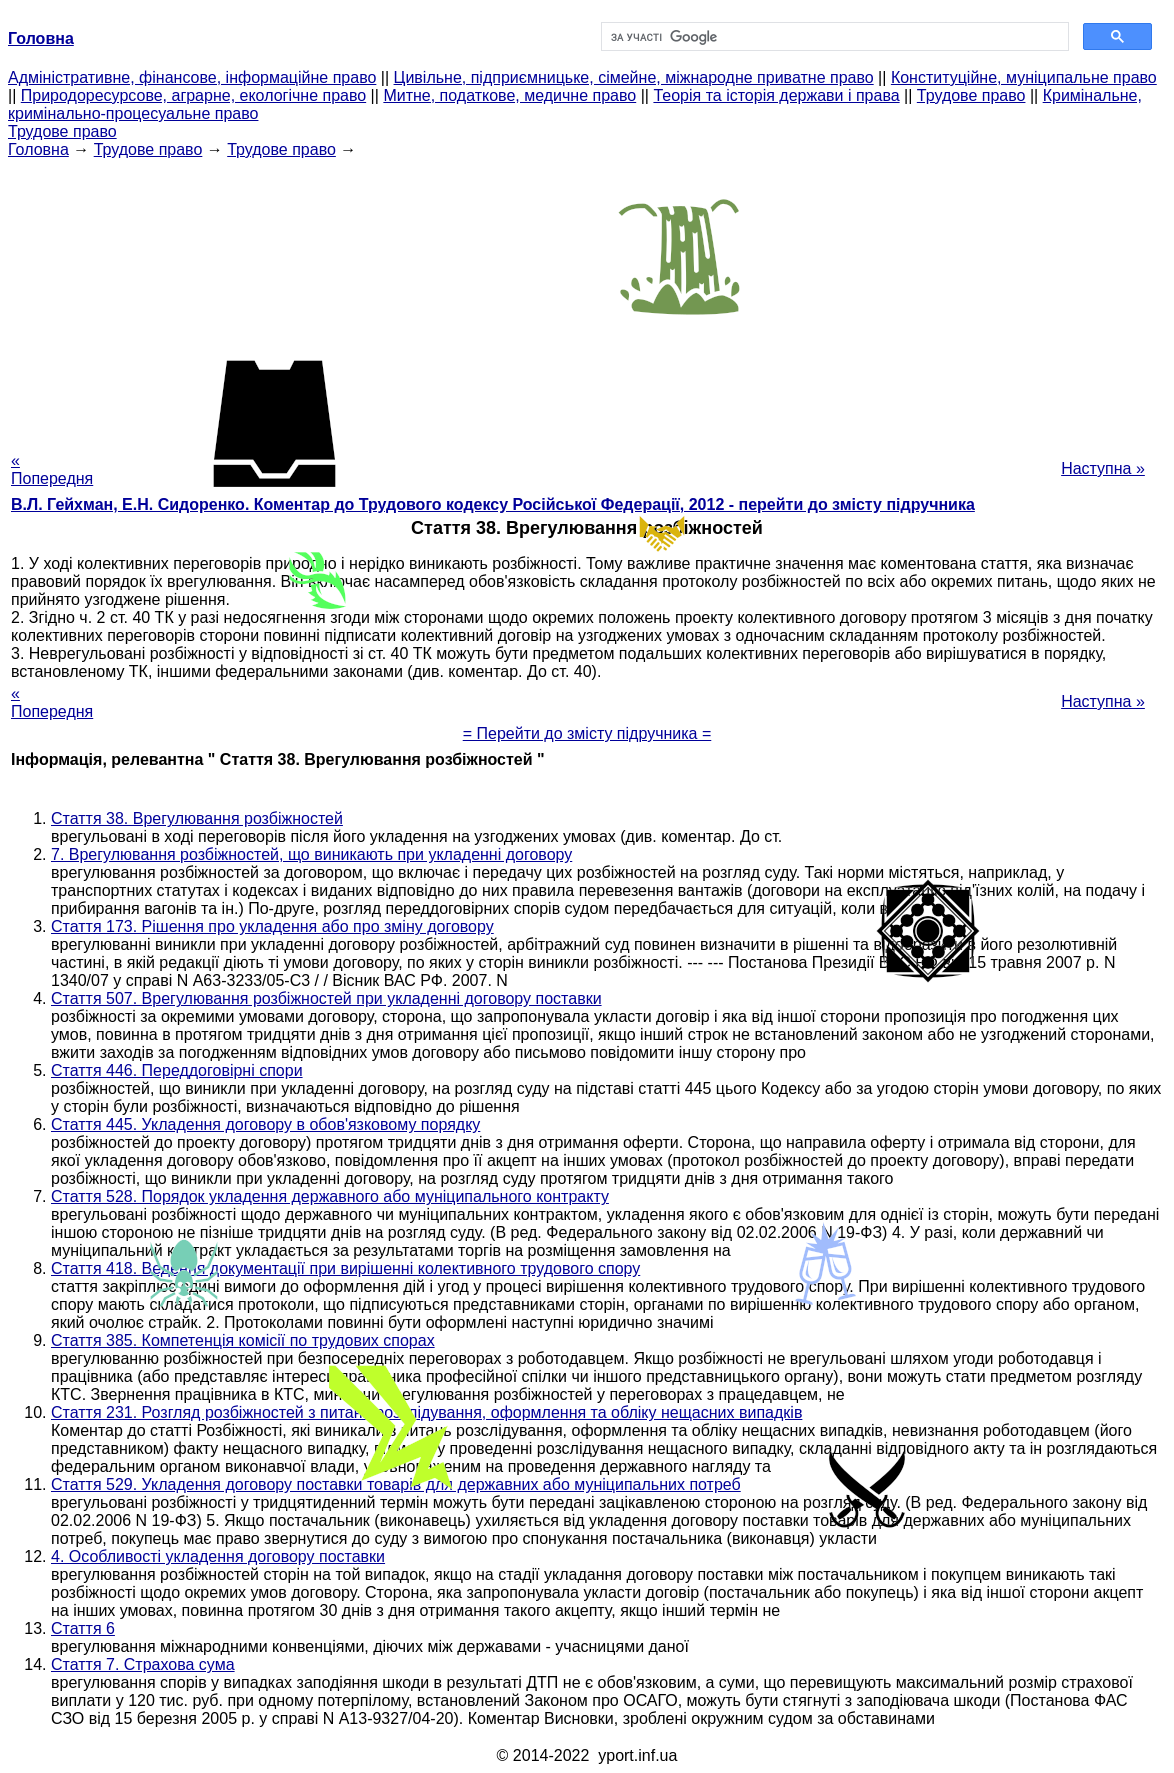  What do you see at coordinates (825, 1263) in the screenshot?
I see `celebrate an achievement or milestone` at bounding box center [825, 1263].